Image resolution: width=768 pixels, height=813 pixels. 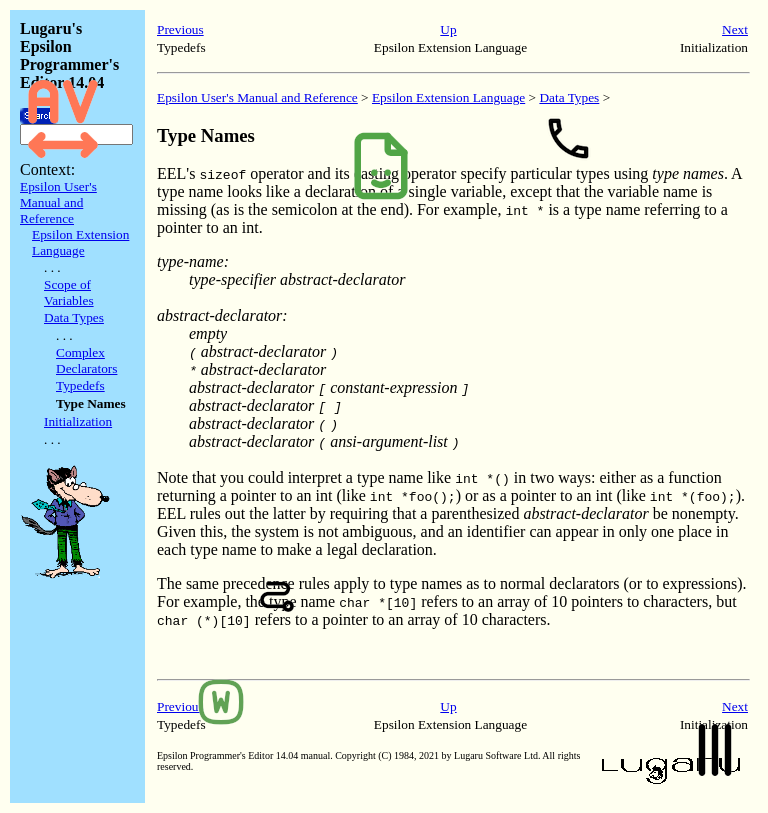 What do you see at coordinates (568, 138) in the screenshot?
I see `make a phone call` at bounding box center [568, 138].